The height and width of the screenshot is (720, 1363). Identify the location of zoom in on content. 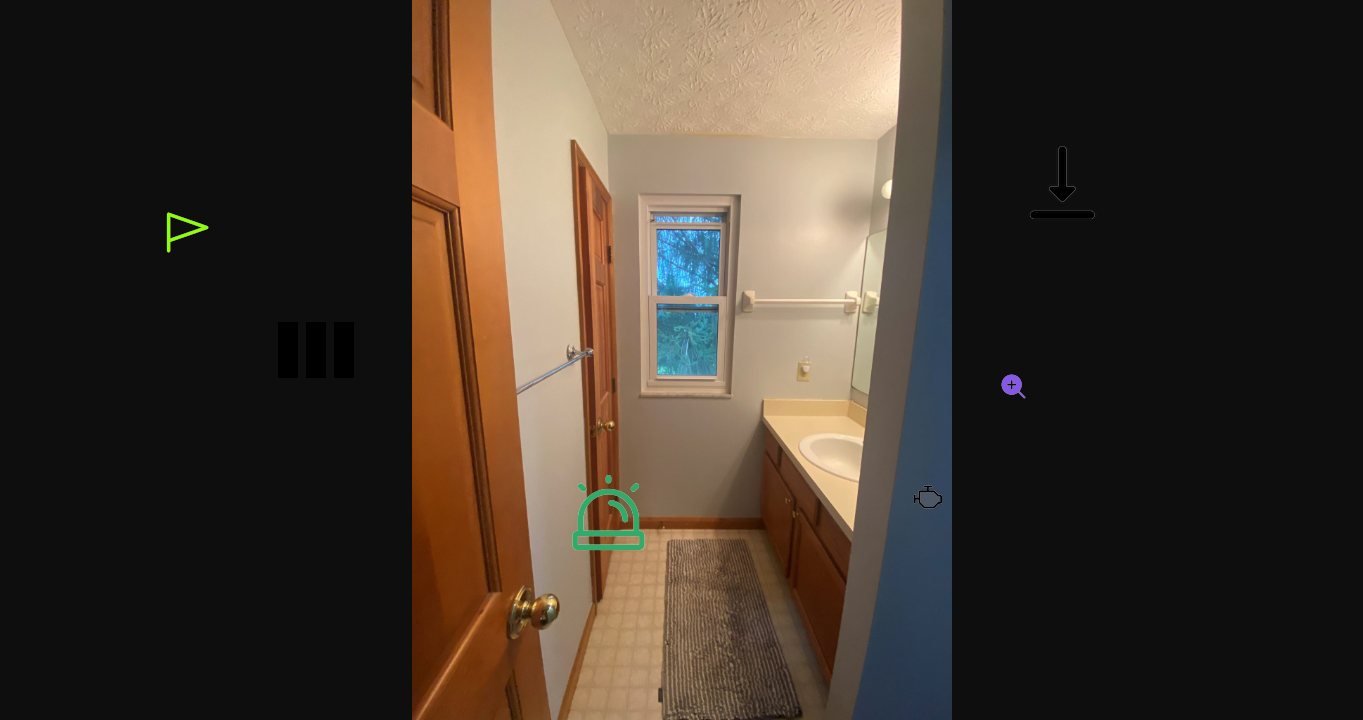
(1013, 386).